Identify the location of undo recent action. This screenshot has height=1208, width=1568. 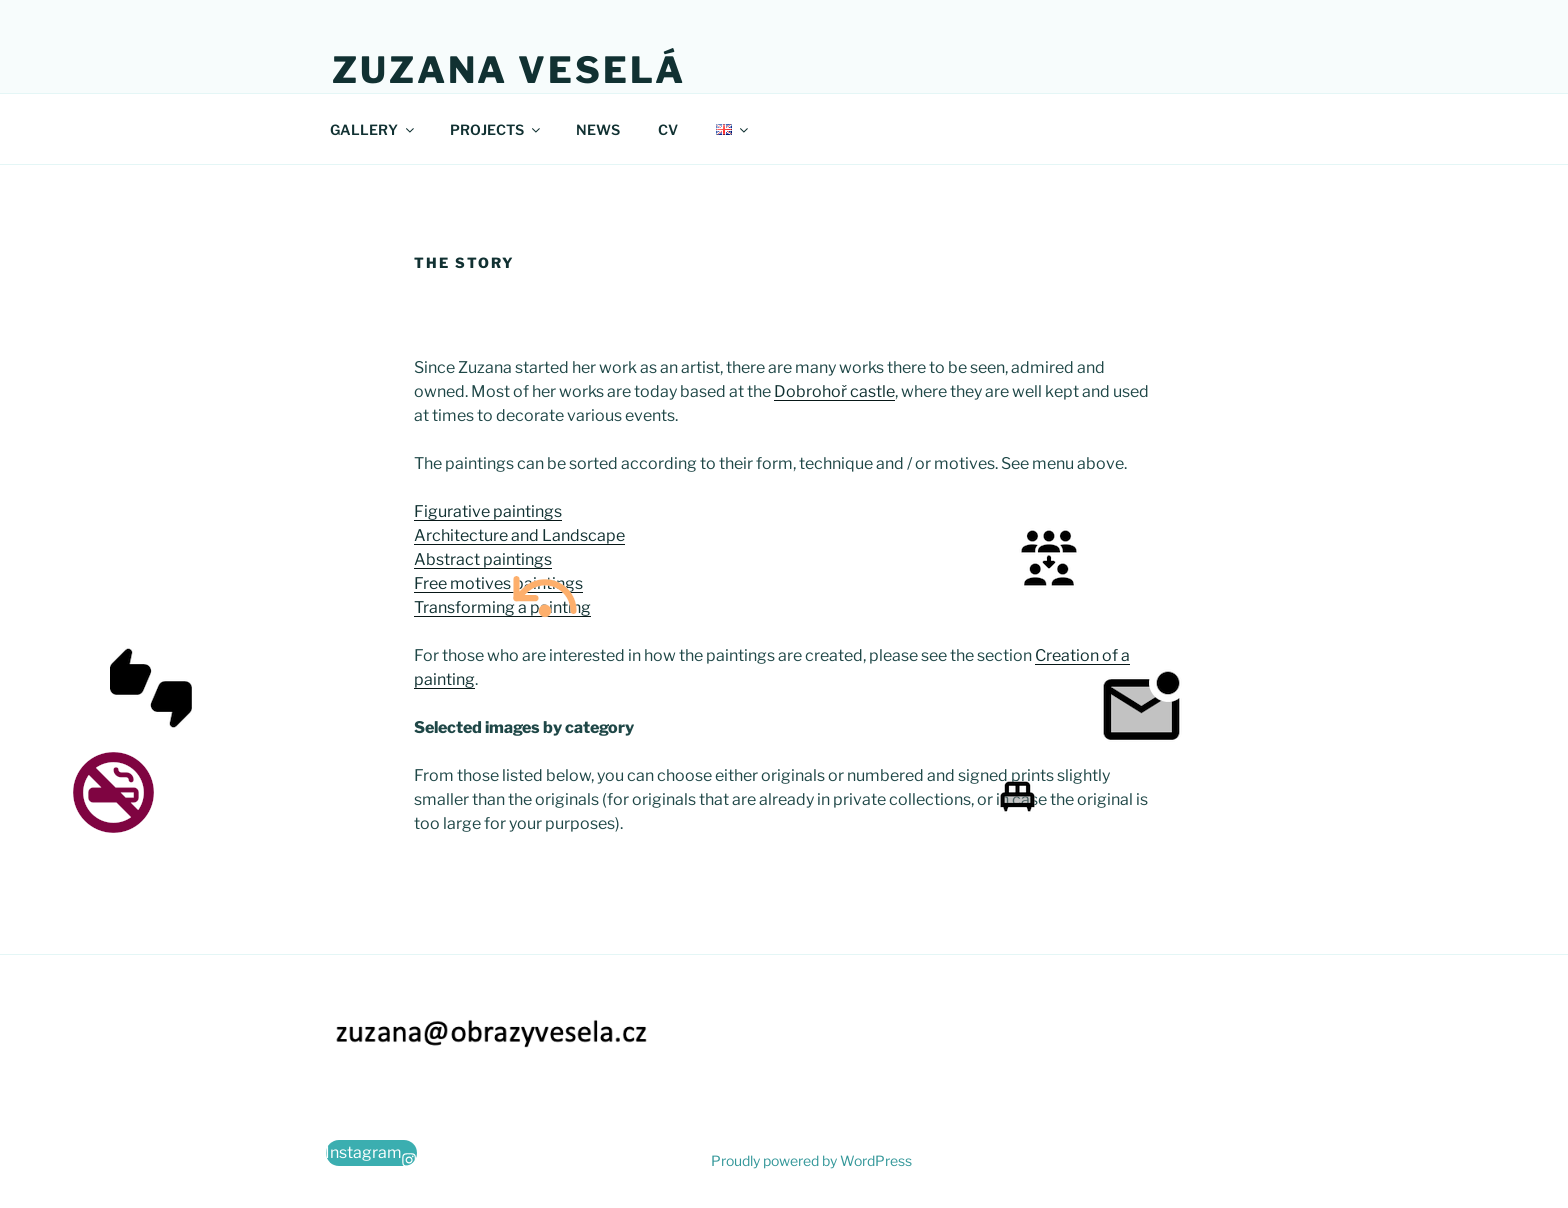
(545, 595).